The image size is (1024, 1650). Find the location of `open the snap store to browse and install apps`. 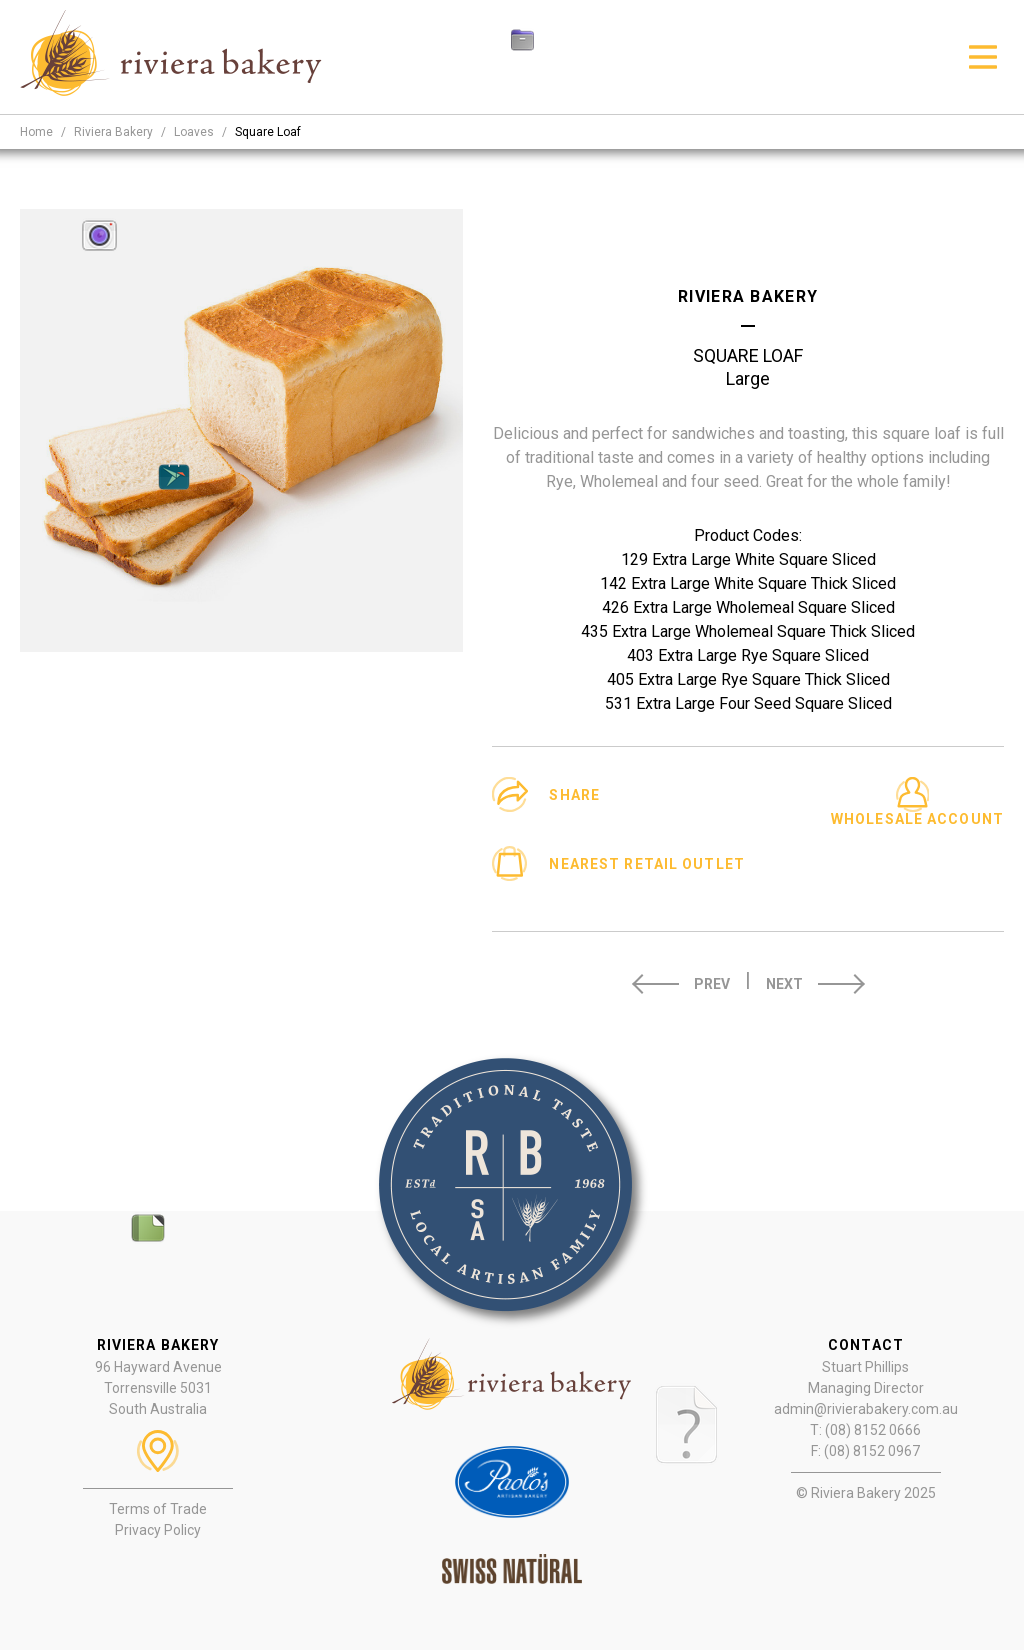

open the snap store to browse and install apps is located at coordinates (174, 477).